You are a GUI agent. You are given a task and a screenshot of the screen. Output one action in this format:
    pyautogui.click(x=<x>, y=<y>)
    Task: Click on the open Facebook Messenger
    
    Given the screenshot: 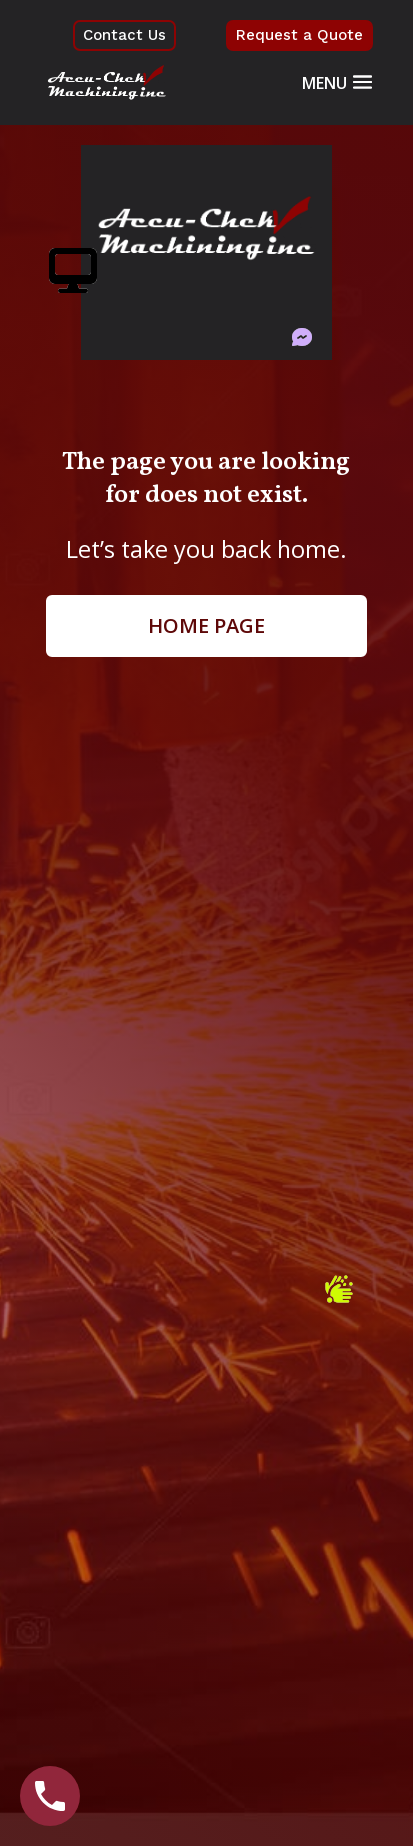 What is the action you would take?
    pyautogui.click(x=302, y=337)
    